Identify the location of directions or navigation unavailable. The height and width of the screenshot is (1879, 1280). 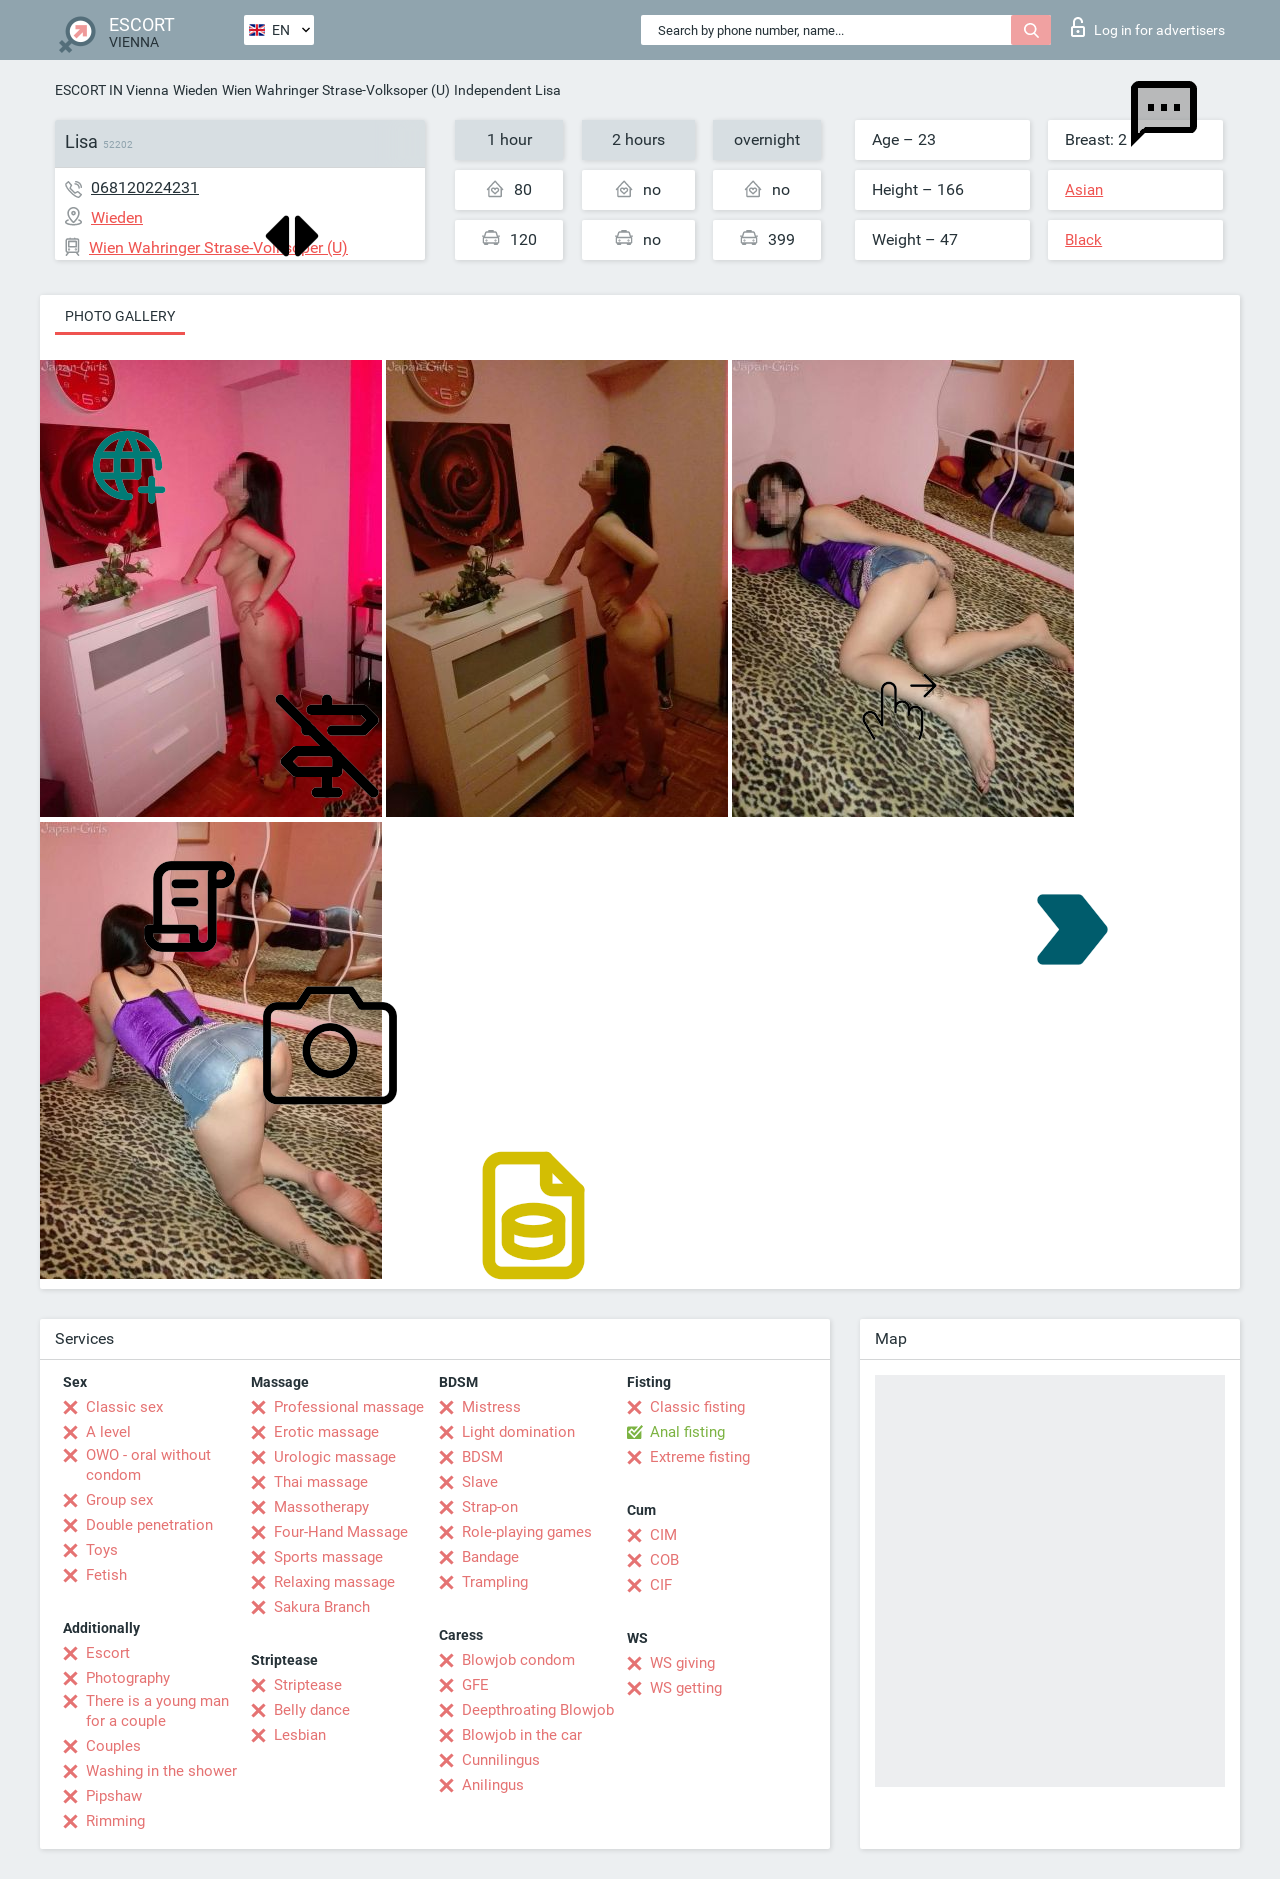
(327, 746).